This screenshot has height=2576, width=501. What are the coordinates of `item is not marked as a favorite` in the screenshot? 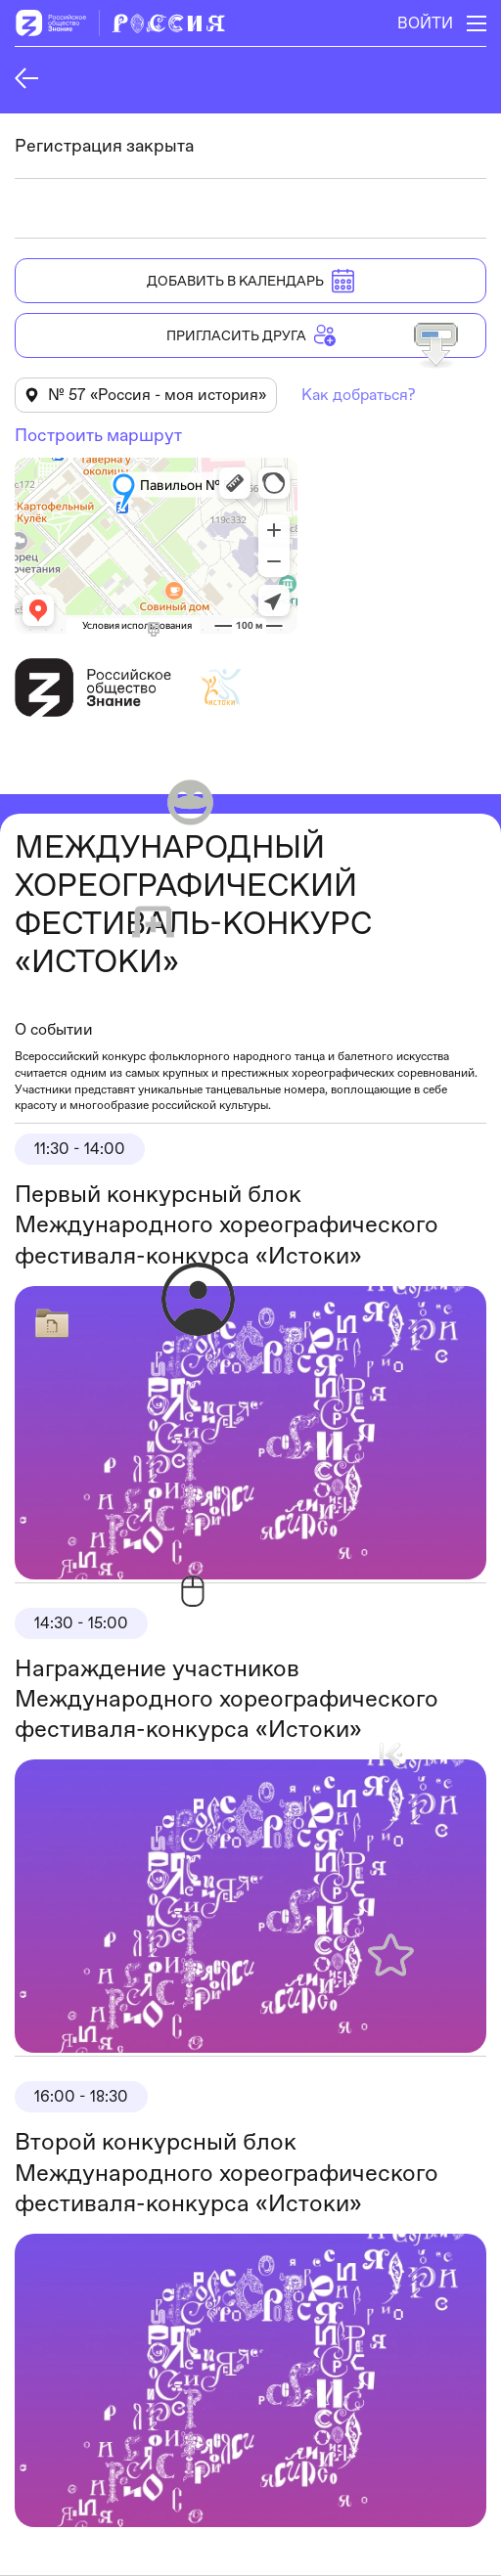 It's located at (390, 1956).